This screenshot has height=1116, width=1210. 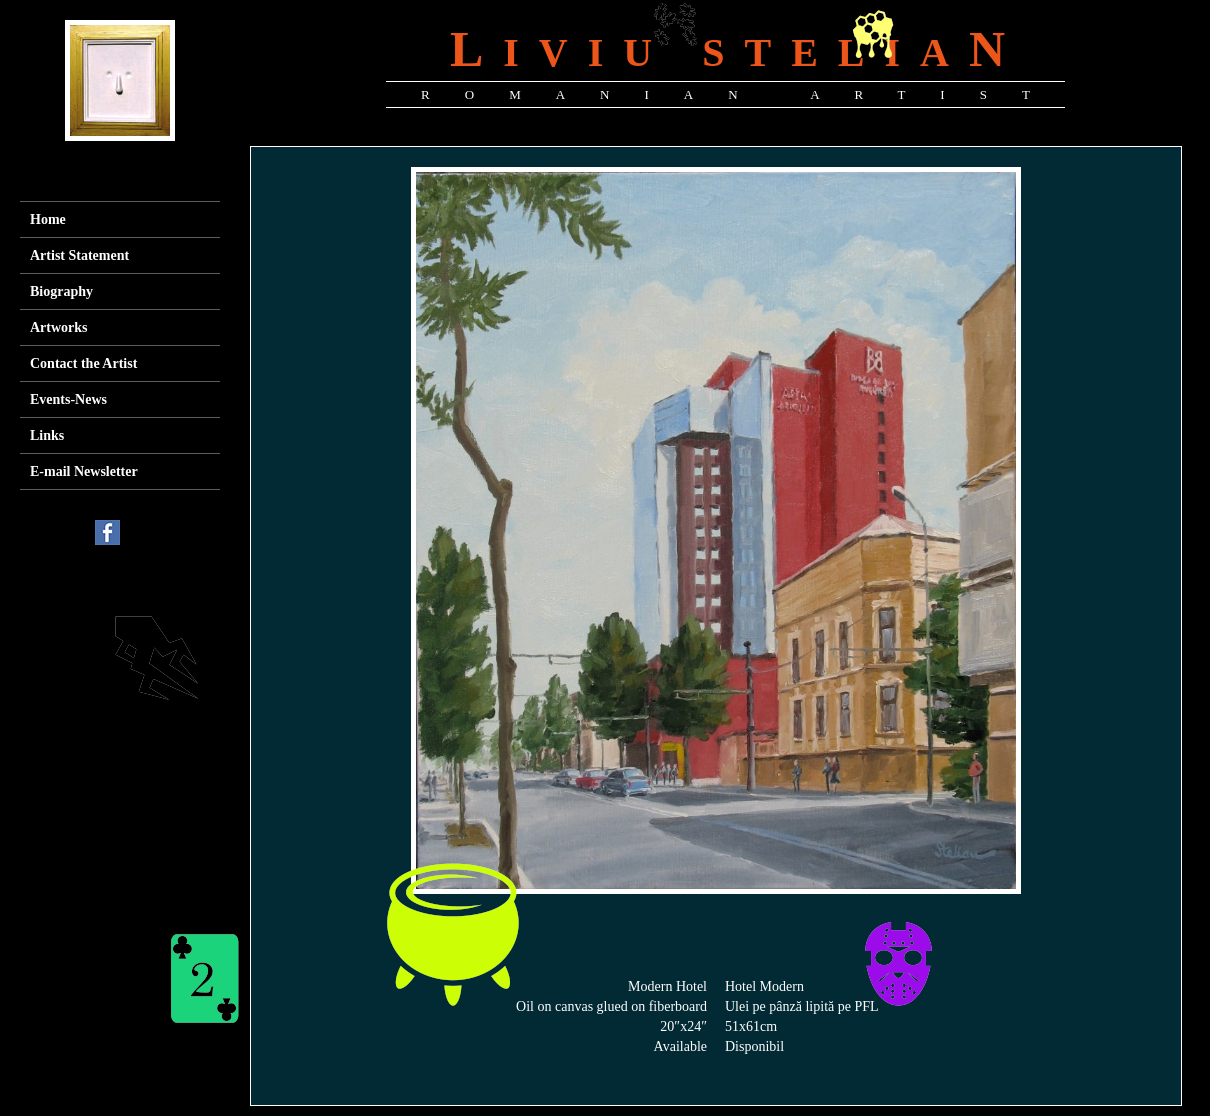 What do you see at coordinates (675, 24) in the screenshot?
I see `indicates insect infestation or pest problem in a game` at bounding box center [675, 24].